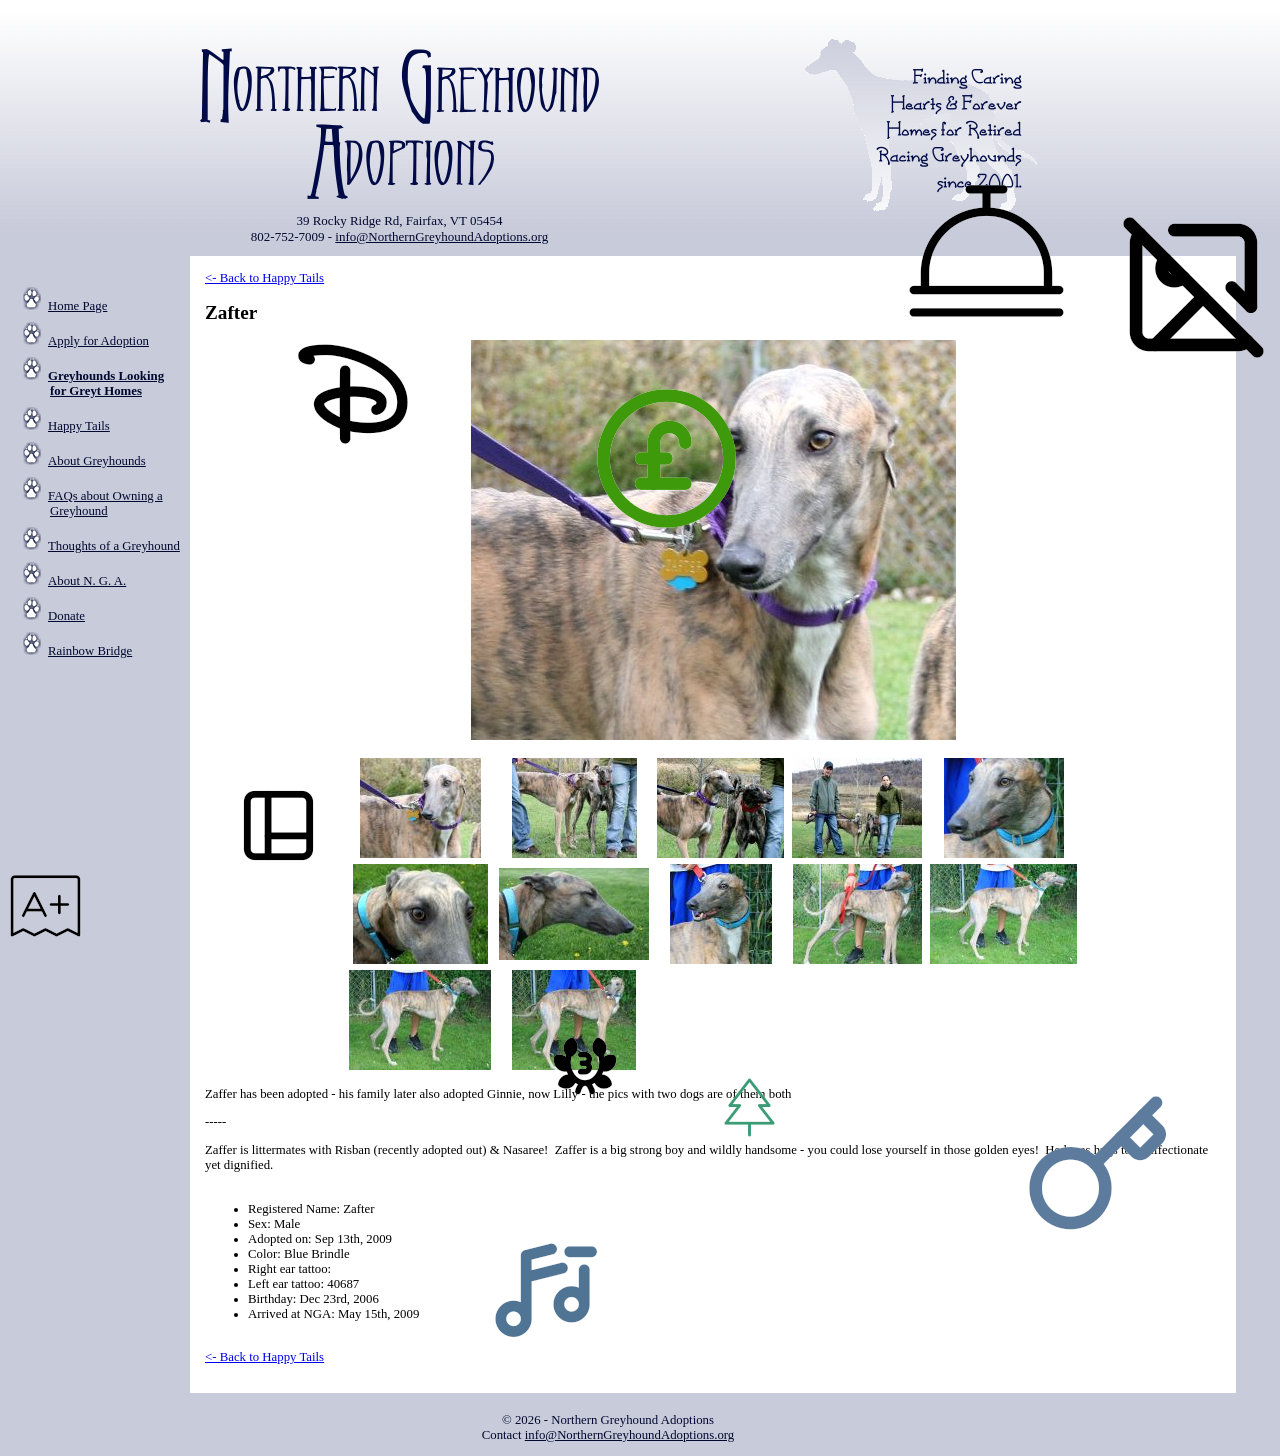 This screenshot has width=1280, height=1456. What do you see at coordinates (1193, 287) in the screenshot?
I see `image failed to load` at bounding box center [1193, 287].